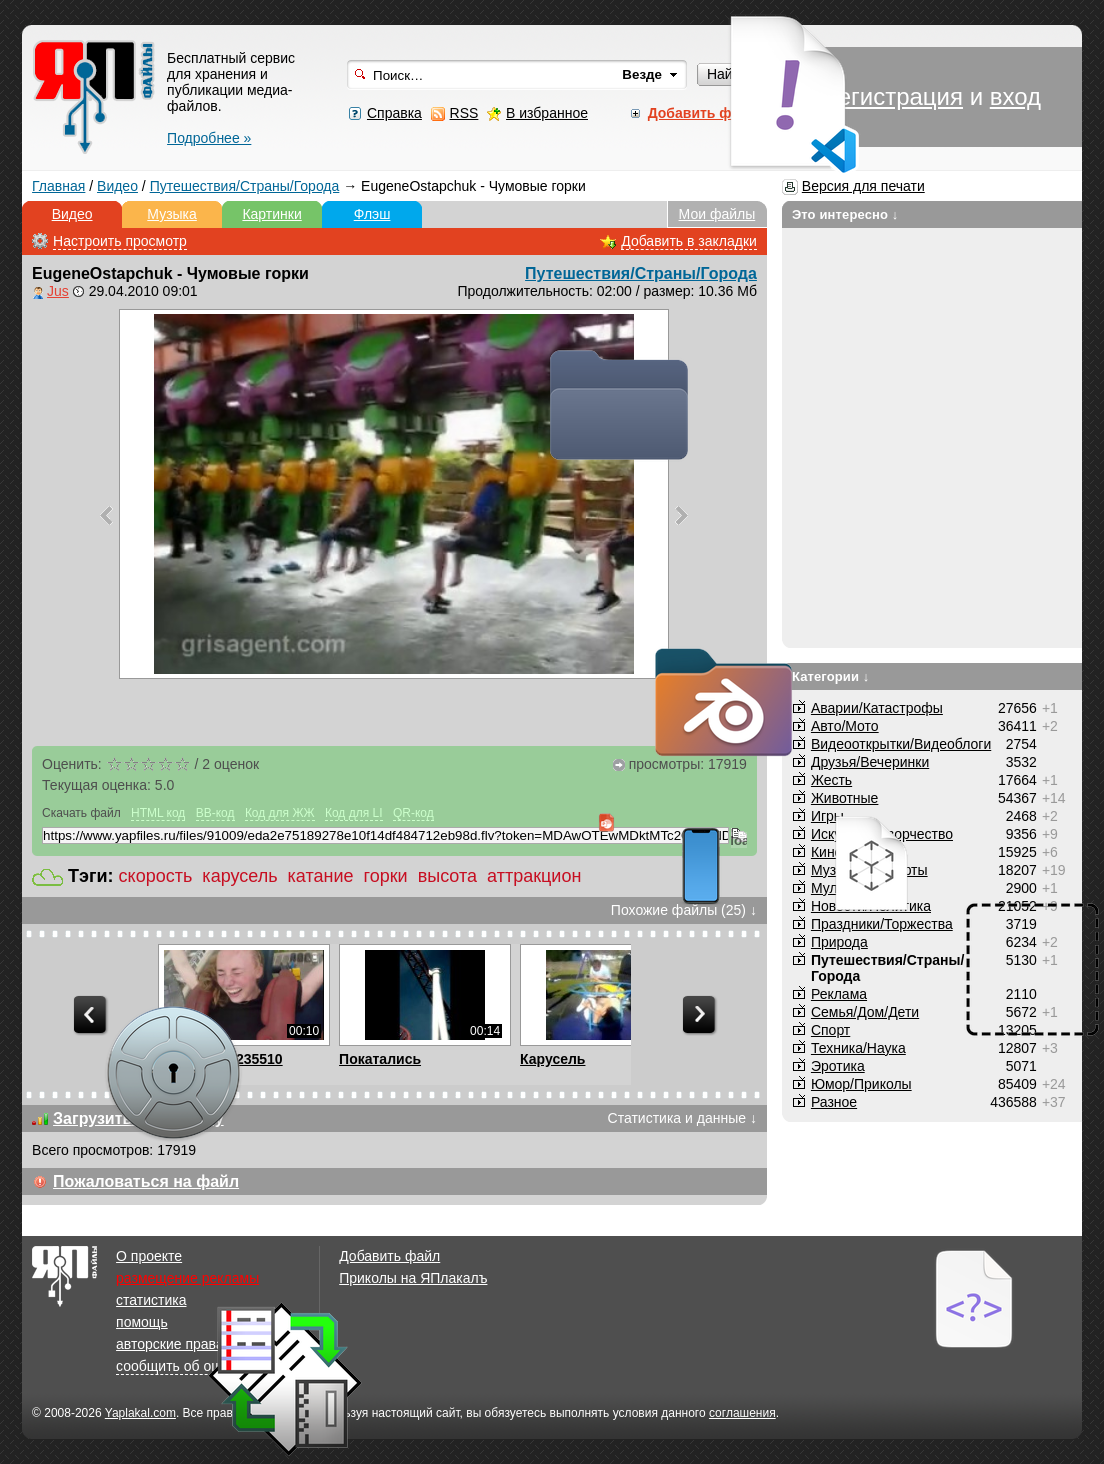 This screenshot has height=1464, width=1104. What do you see at coordinates (619, 405) in the screenshot?
I see `open folder containing files or documents` at bounding box center [619, 405].